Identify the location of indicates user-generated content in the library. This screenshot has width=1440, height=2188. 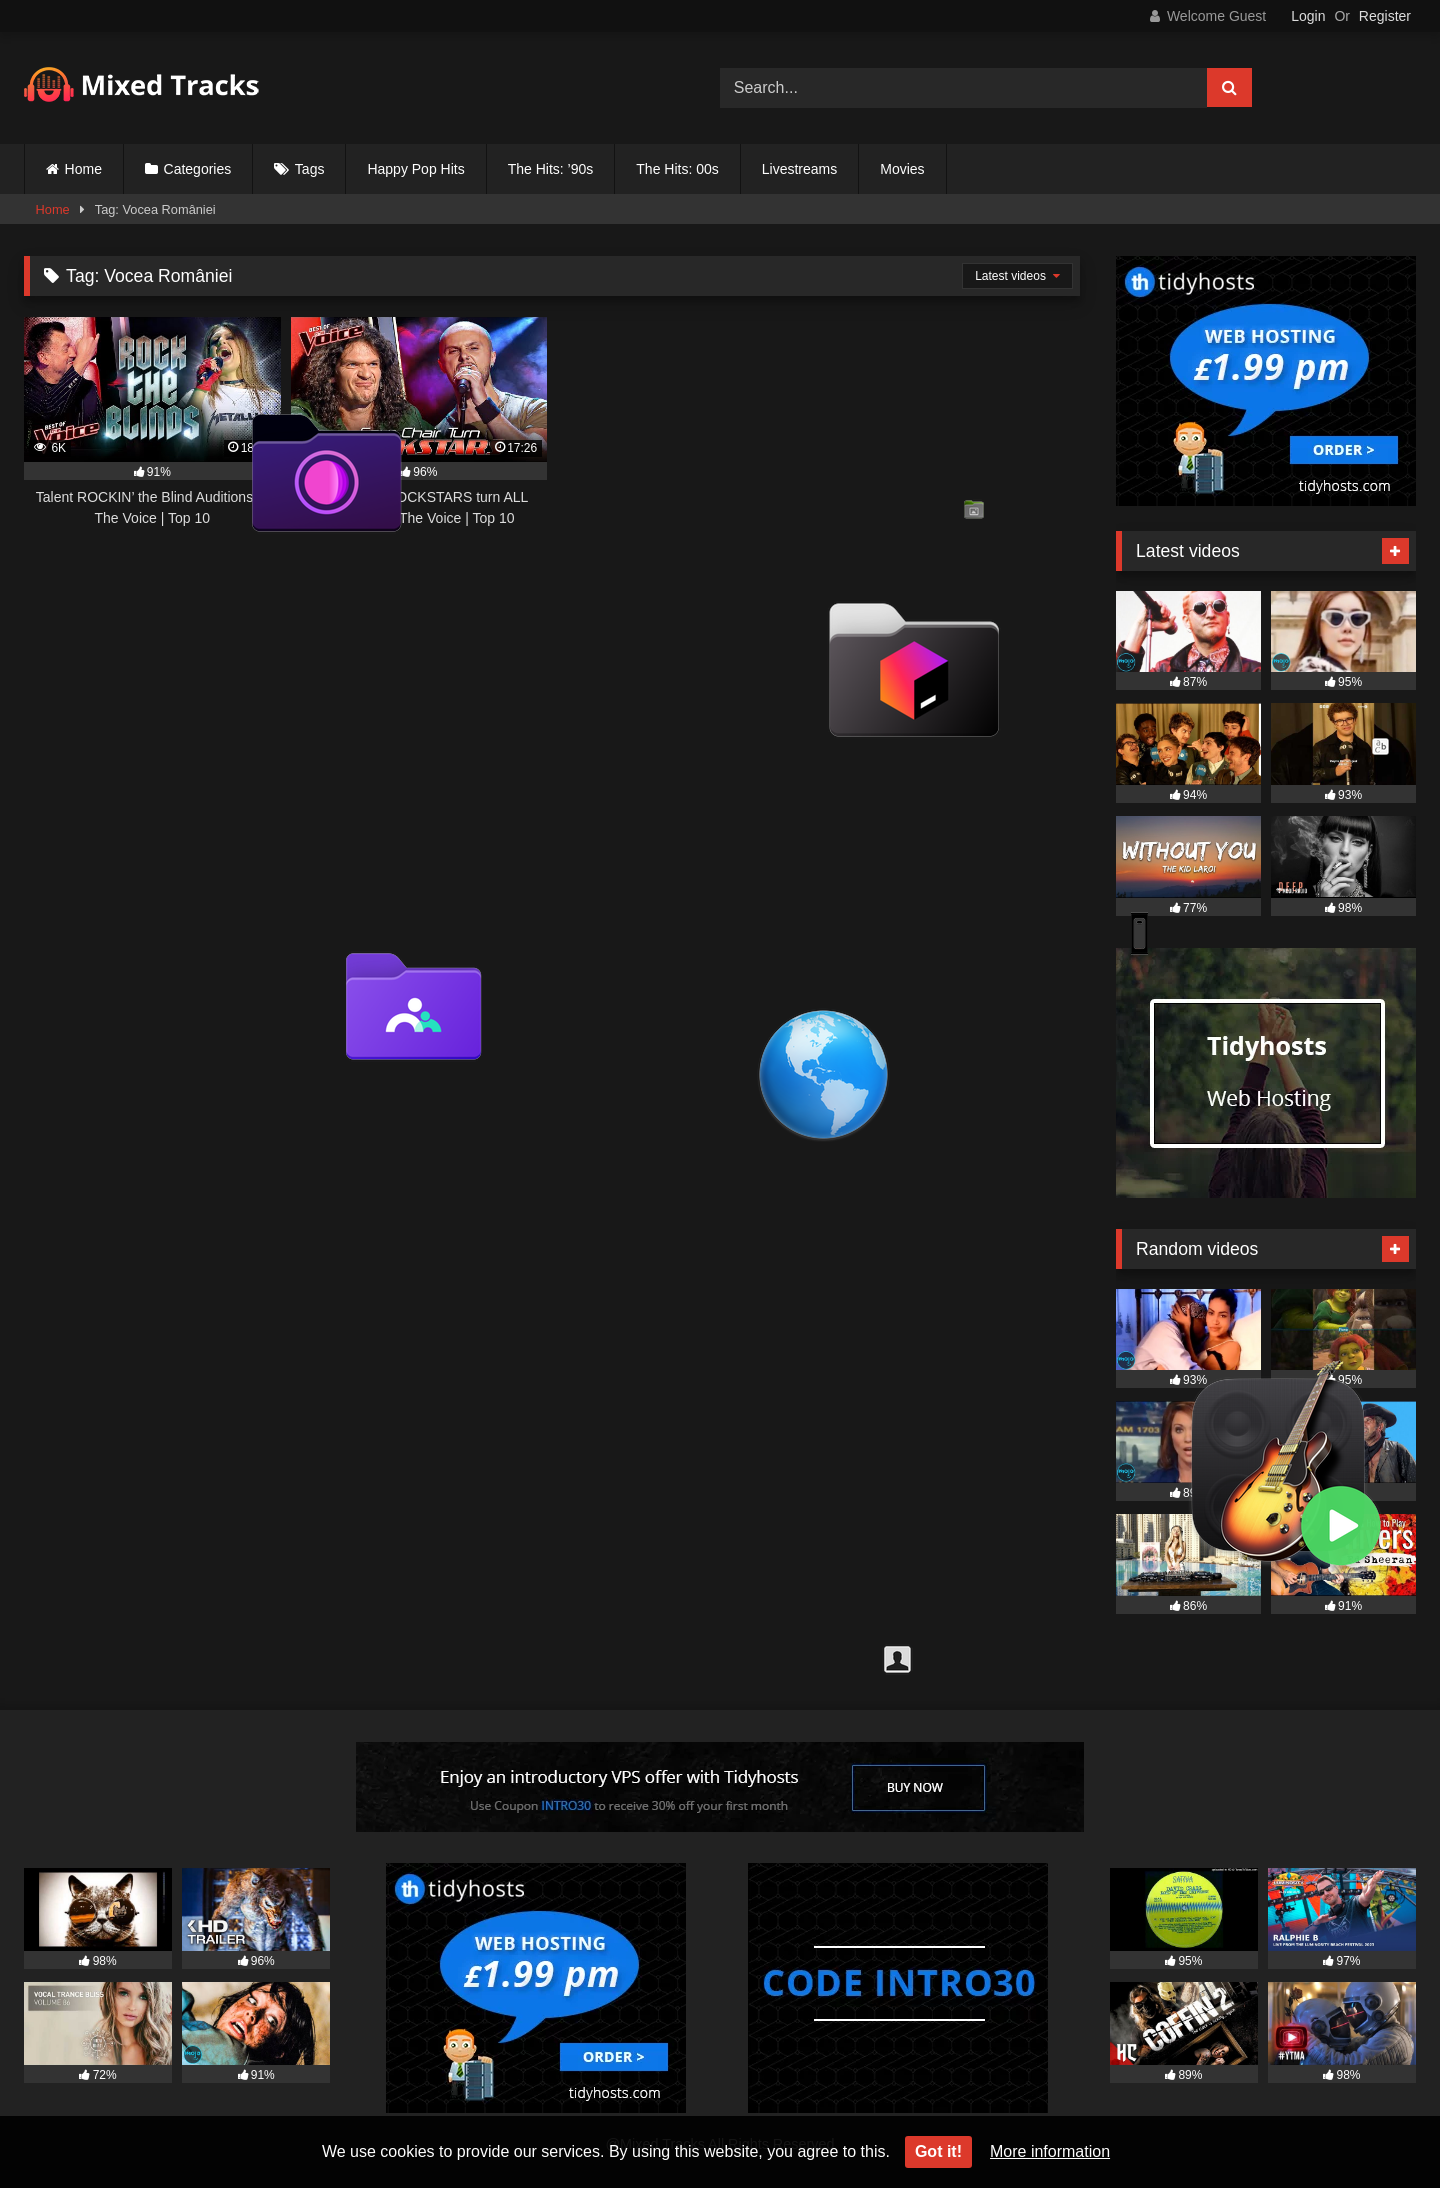
(881, 1643).